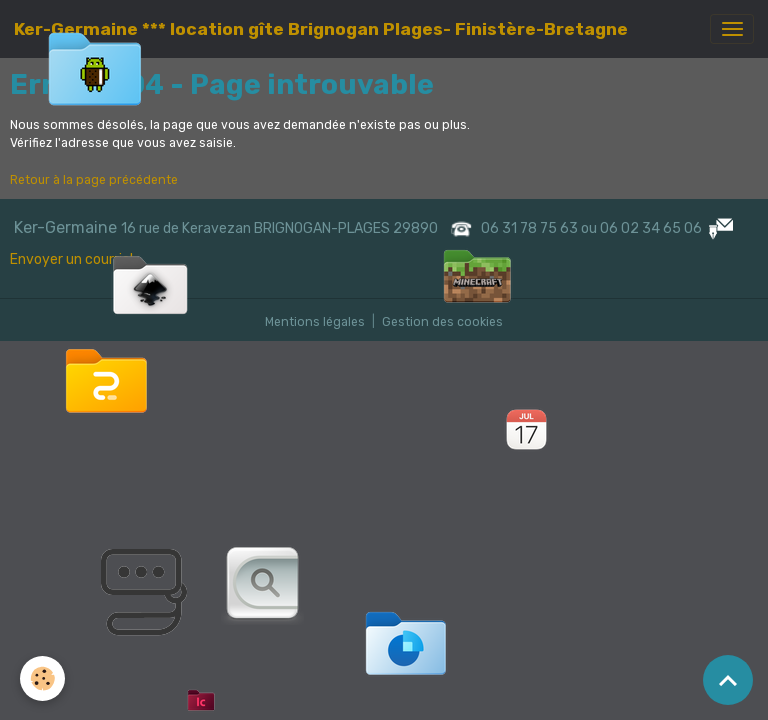 This screenshot has height=720, width=768. I want to click on folder containing adobe incopy files, so click(201, 701).